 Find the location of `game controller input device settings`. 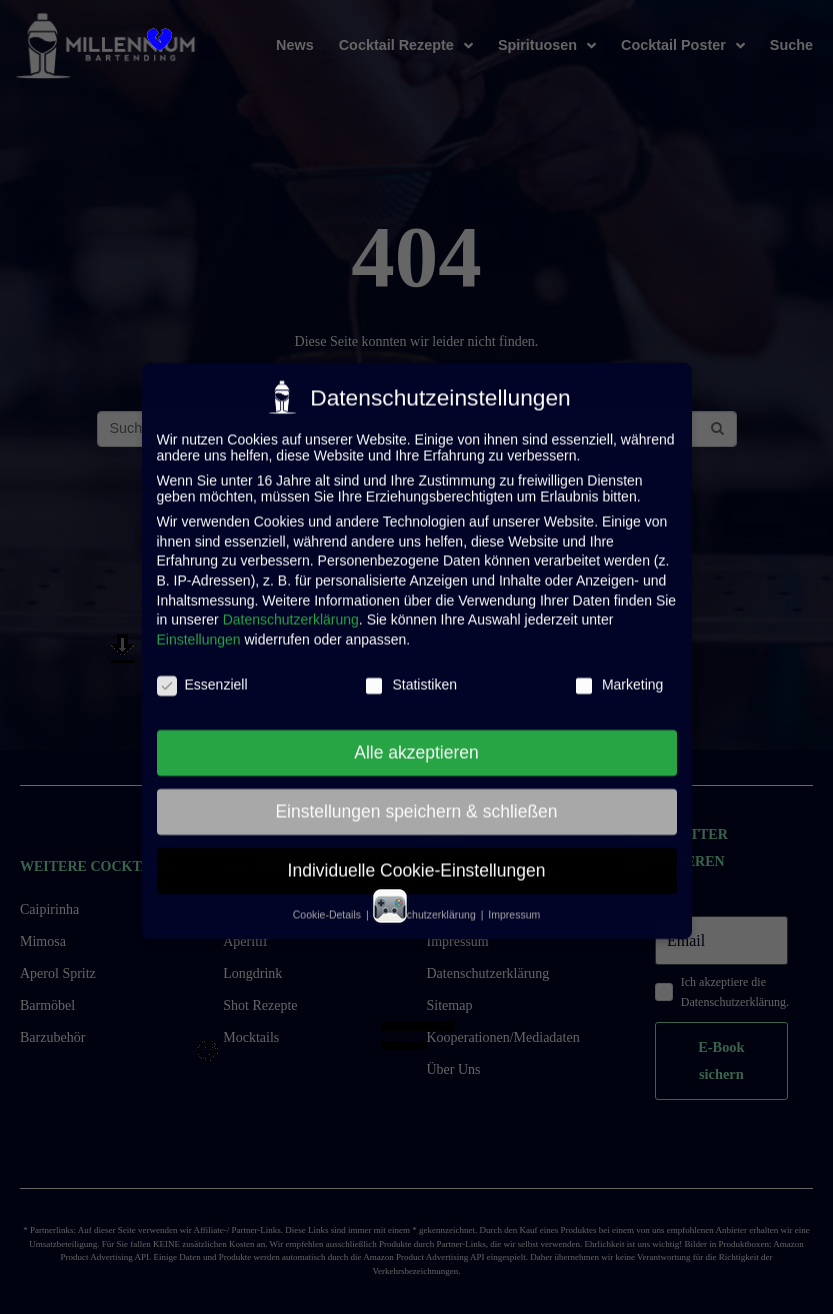

game controller input device settings is located at coordinates (390, 906).